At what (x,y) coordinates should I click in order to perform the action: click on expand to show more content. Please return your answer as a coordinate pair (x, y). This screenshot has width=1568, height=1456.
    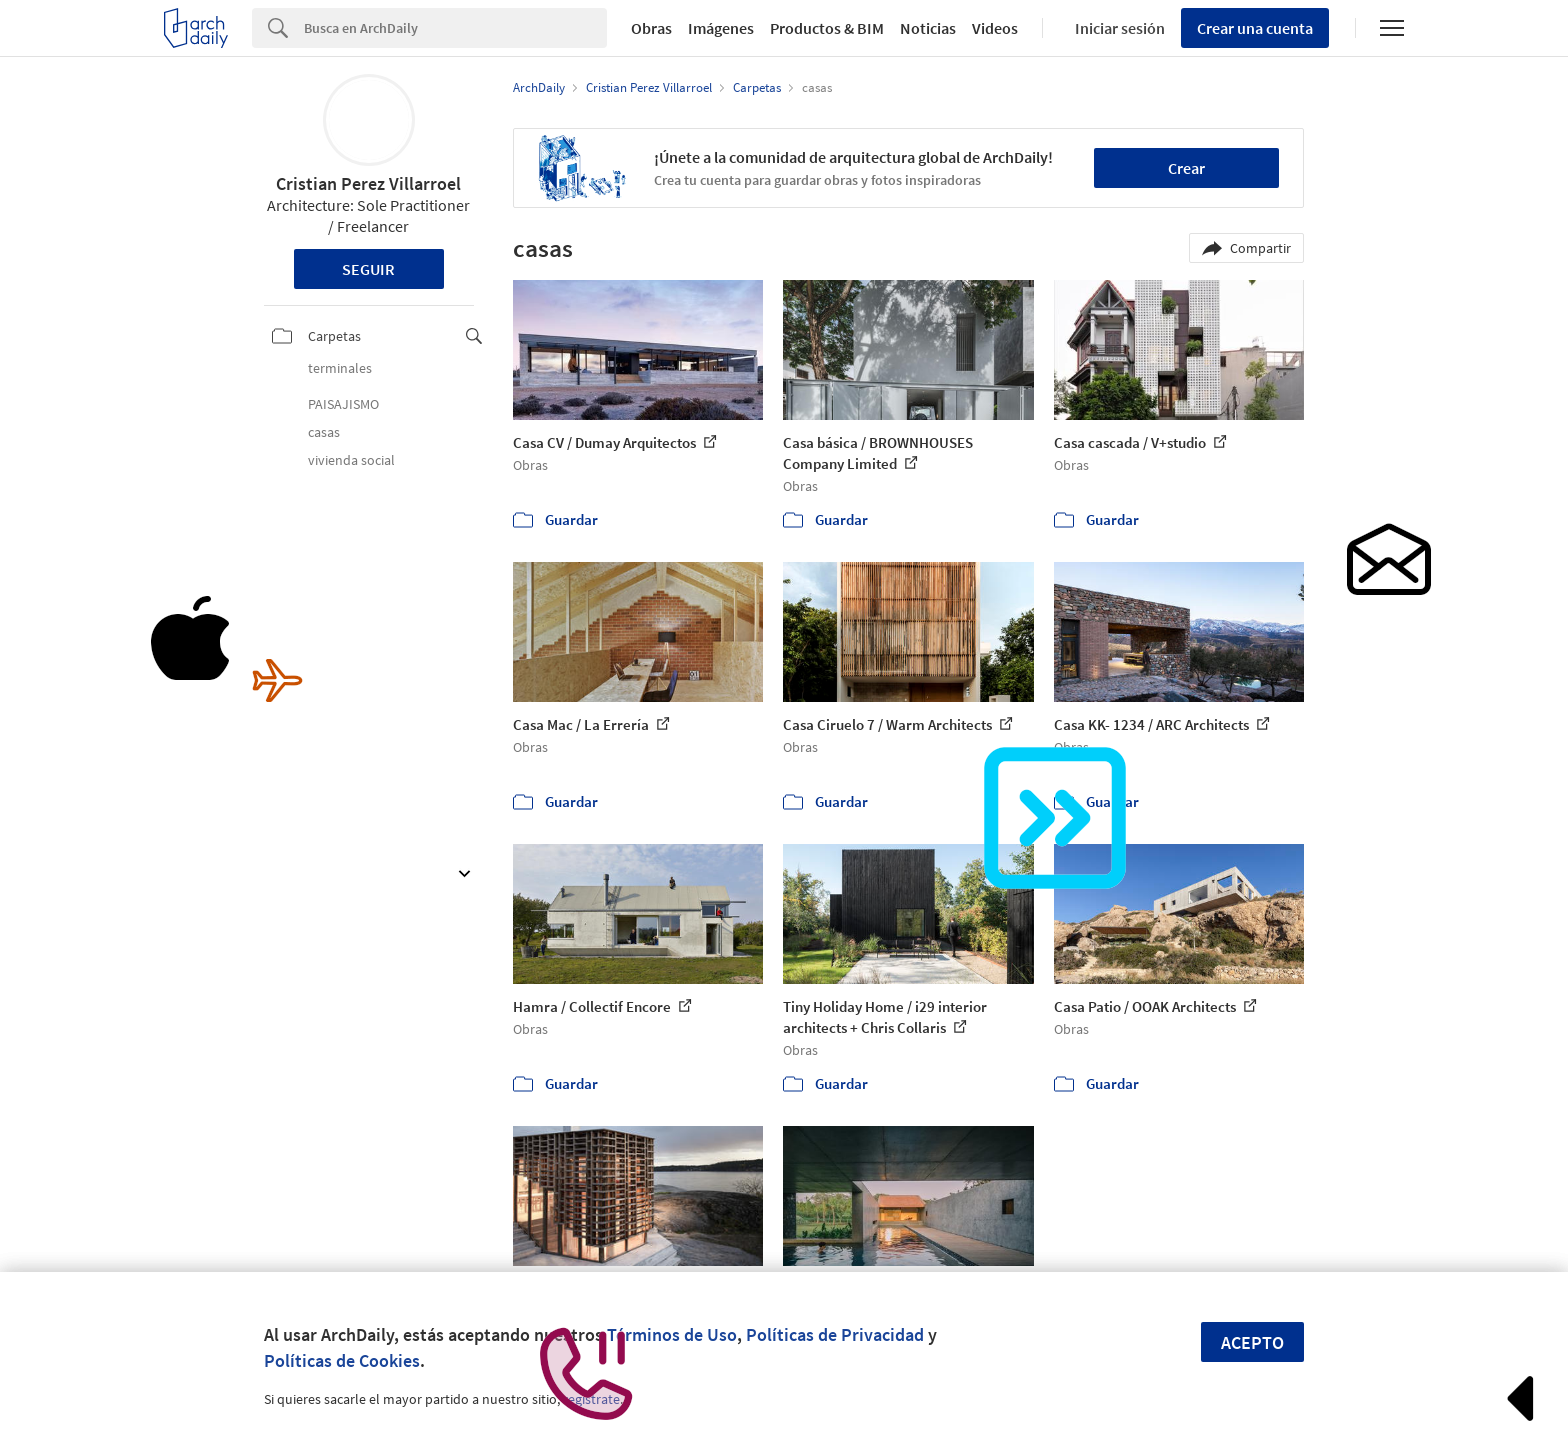
    Looking at the image, I should click on (464, 873).